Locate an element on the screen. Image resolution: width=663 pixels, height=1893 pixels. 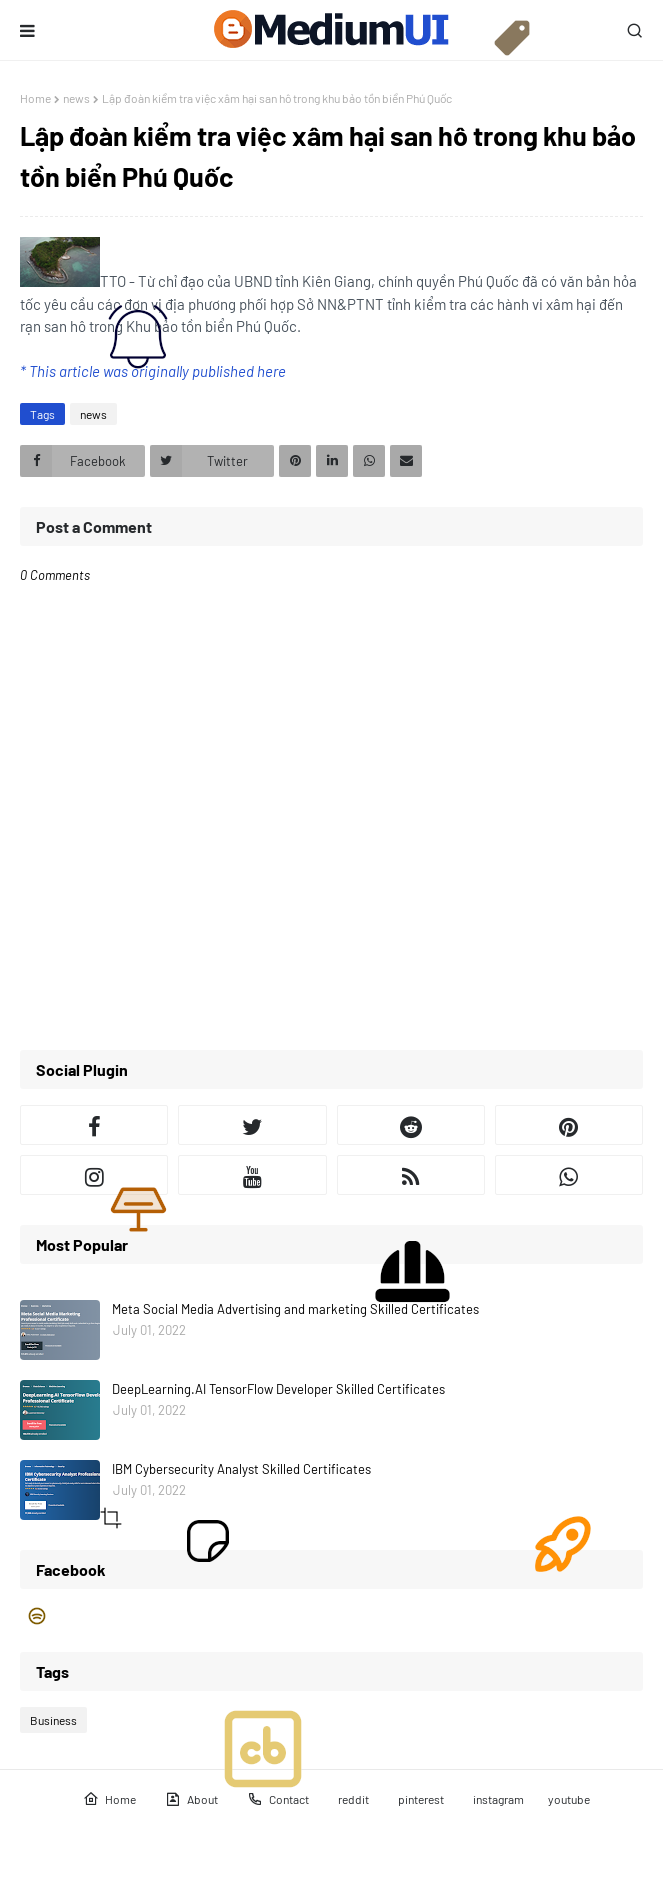
access construction or work site features is located at coordinates (412, 1275).